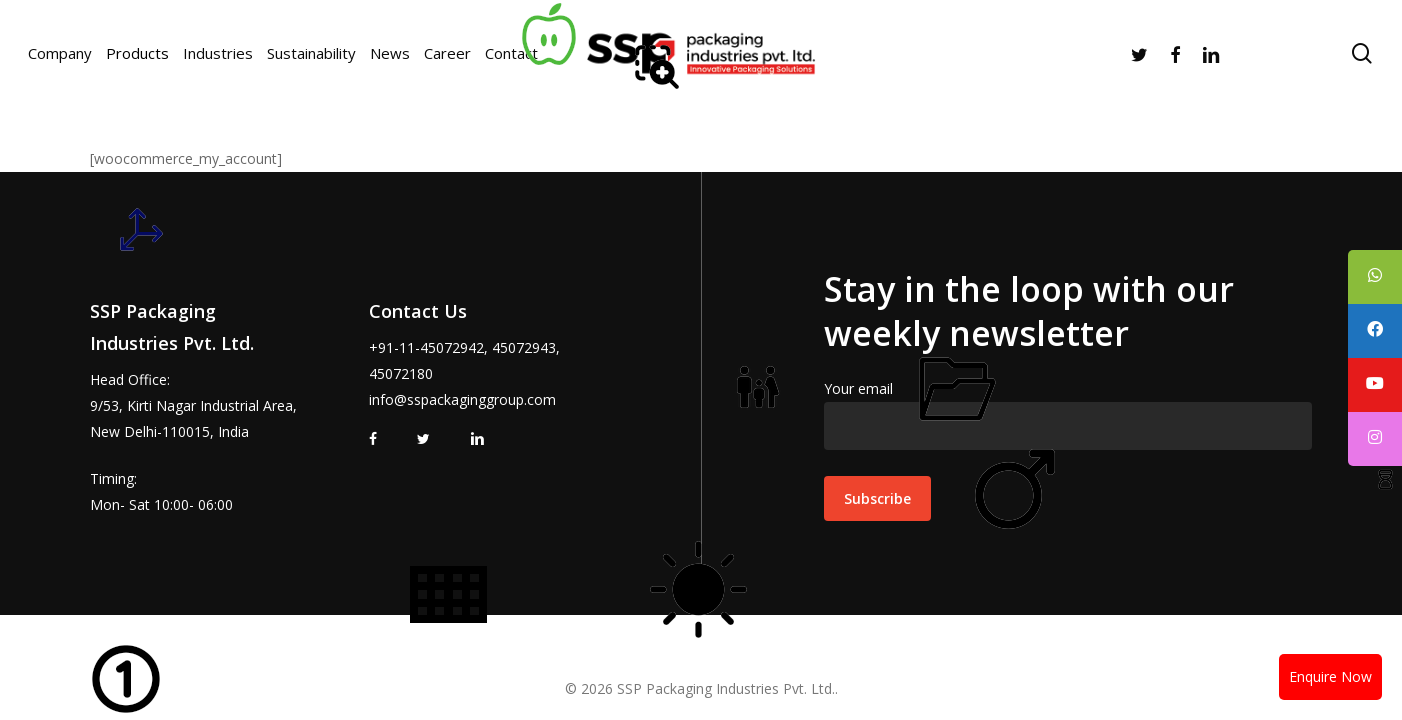  Describe the element at coordinates (956, 389) in the screenshot. I see `an open folder in the file explorer` at that location.